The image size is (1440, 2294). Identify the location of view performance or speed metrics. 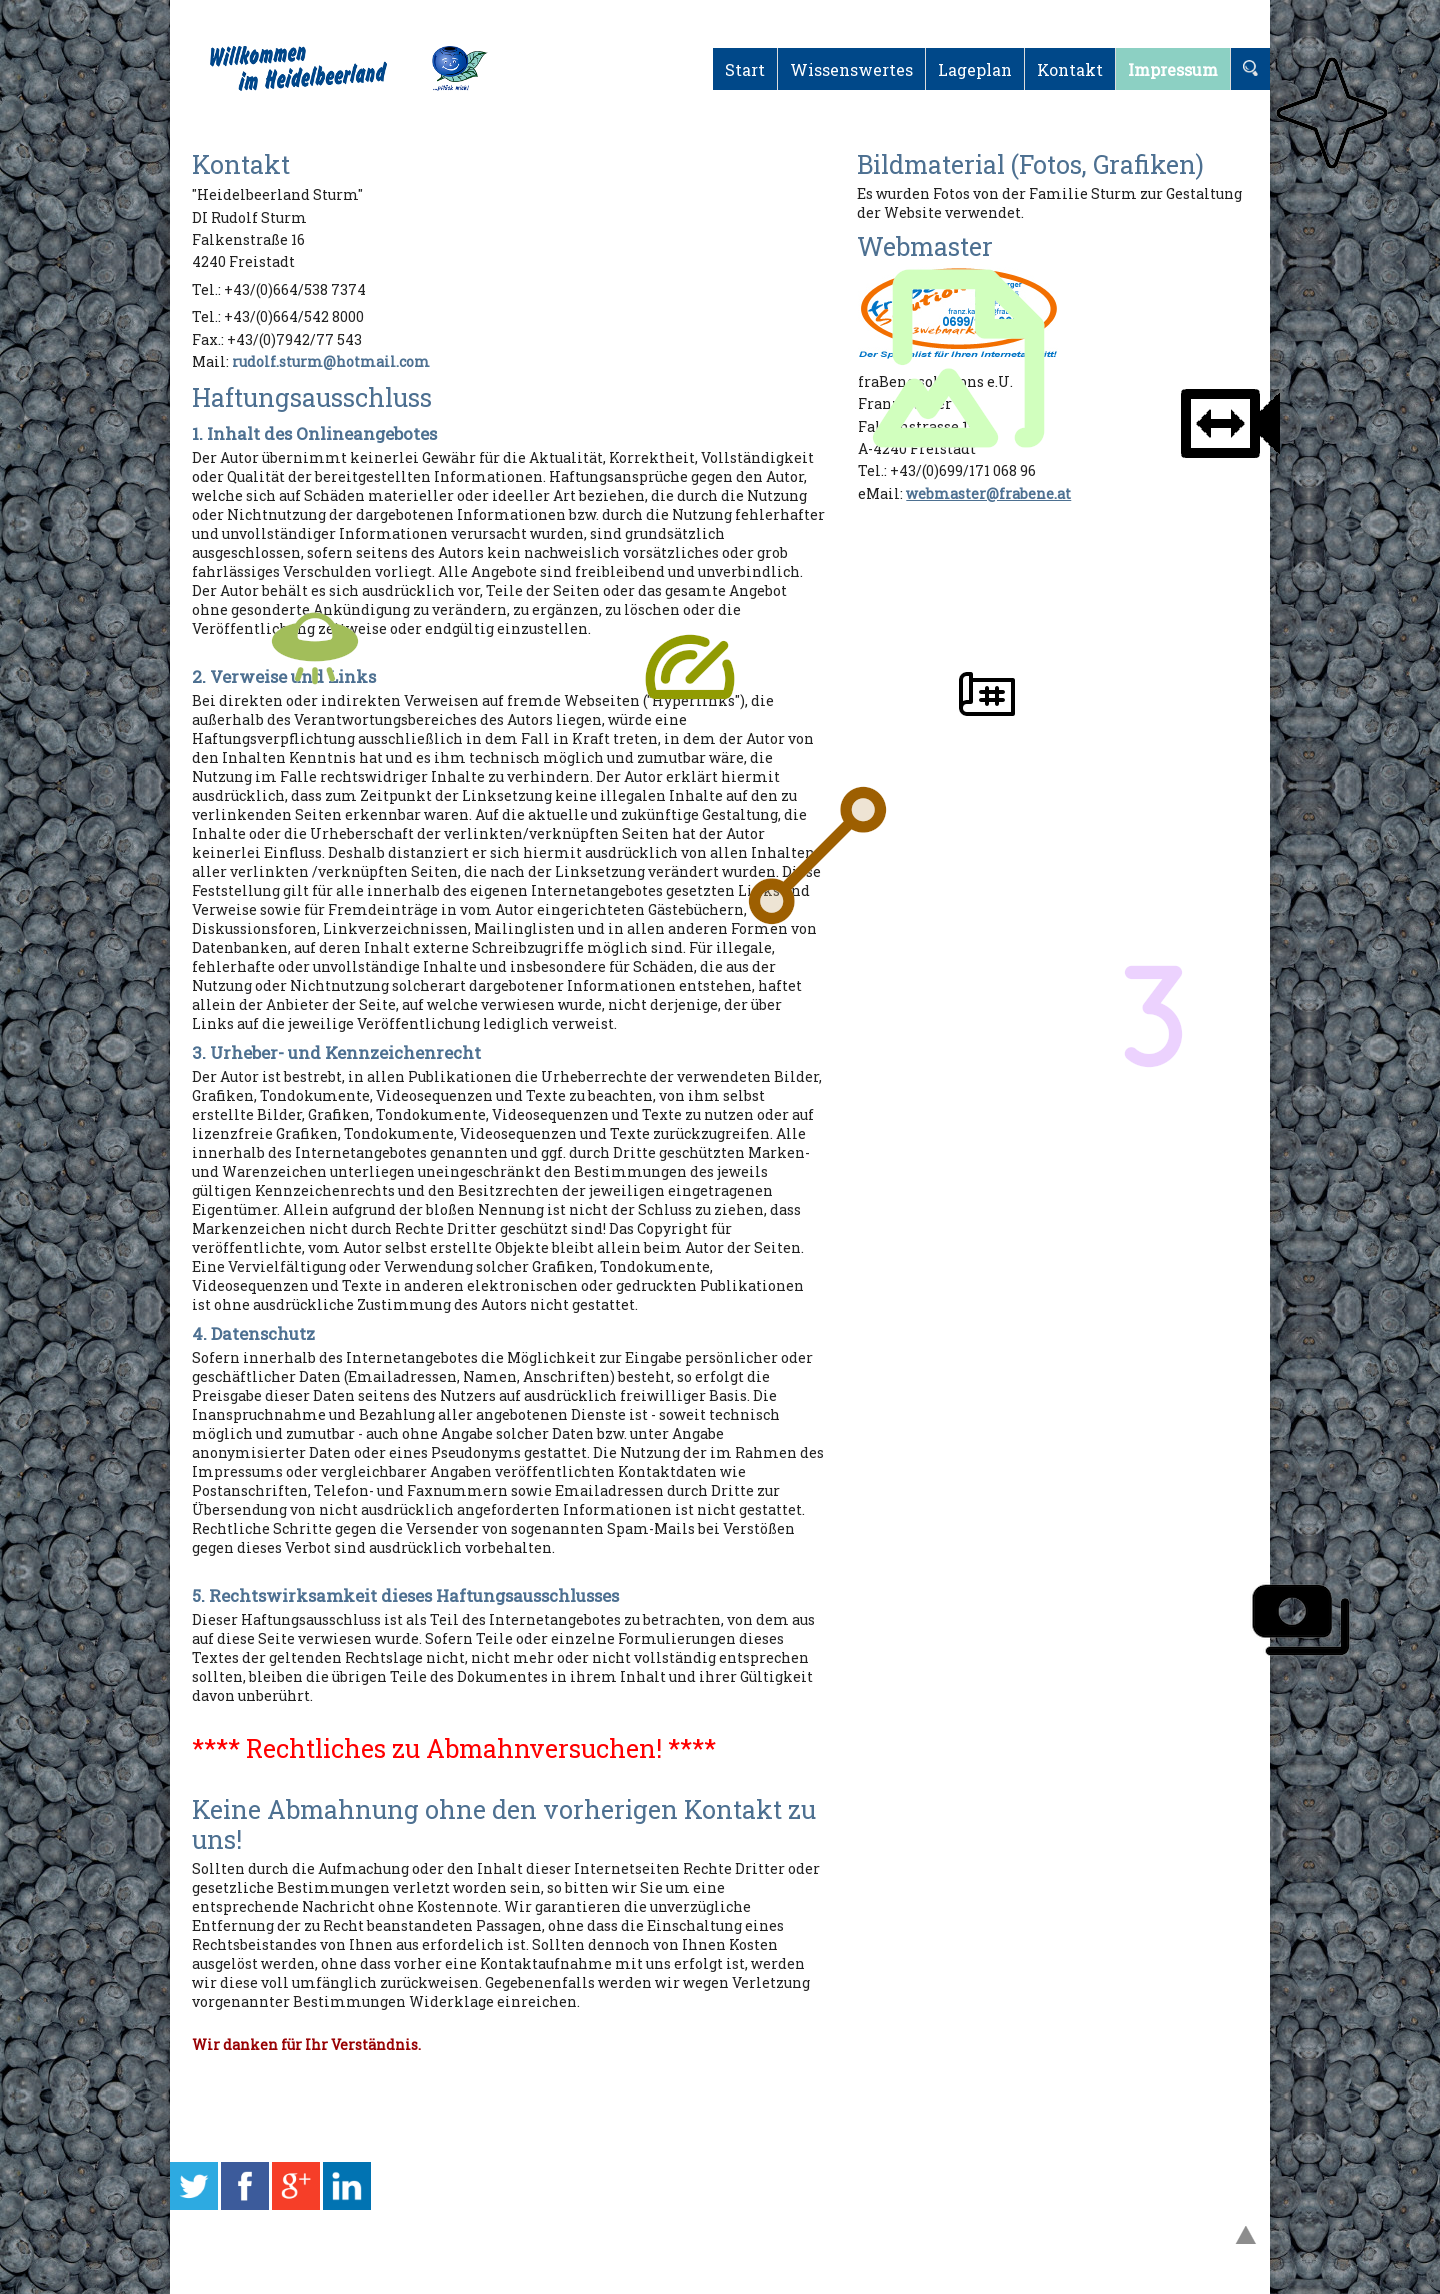
(690, 670).